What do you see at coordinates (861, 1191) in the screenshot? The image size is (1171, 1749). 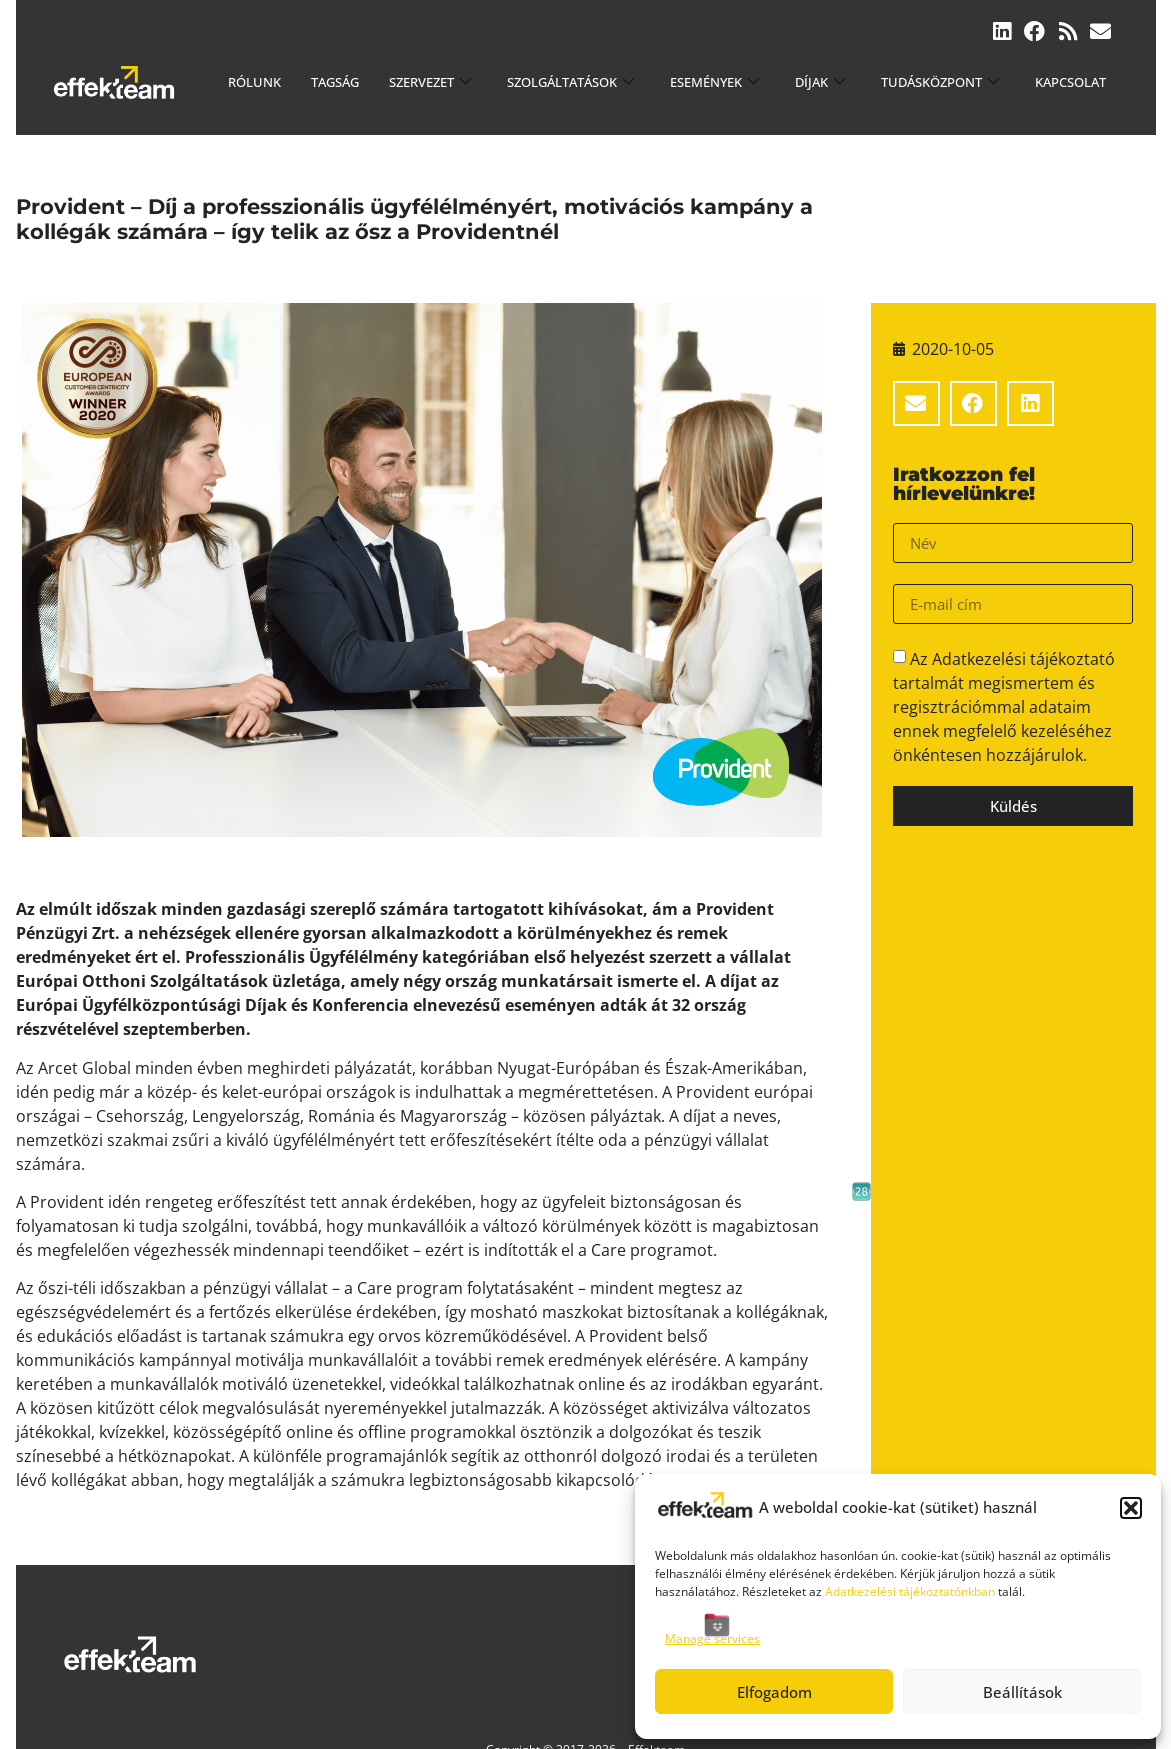 I see `open the calendar app` at bounding box center [861, 1191].